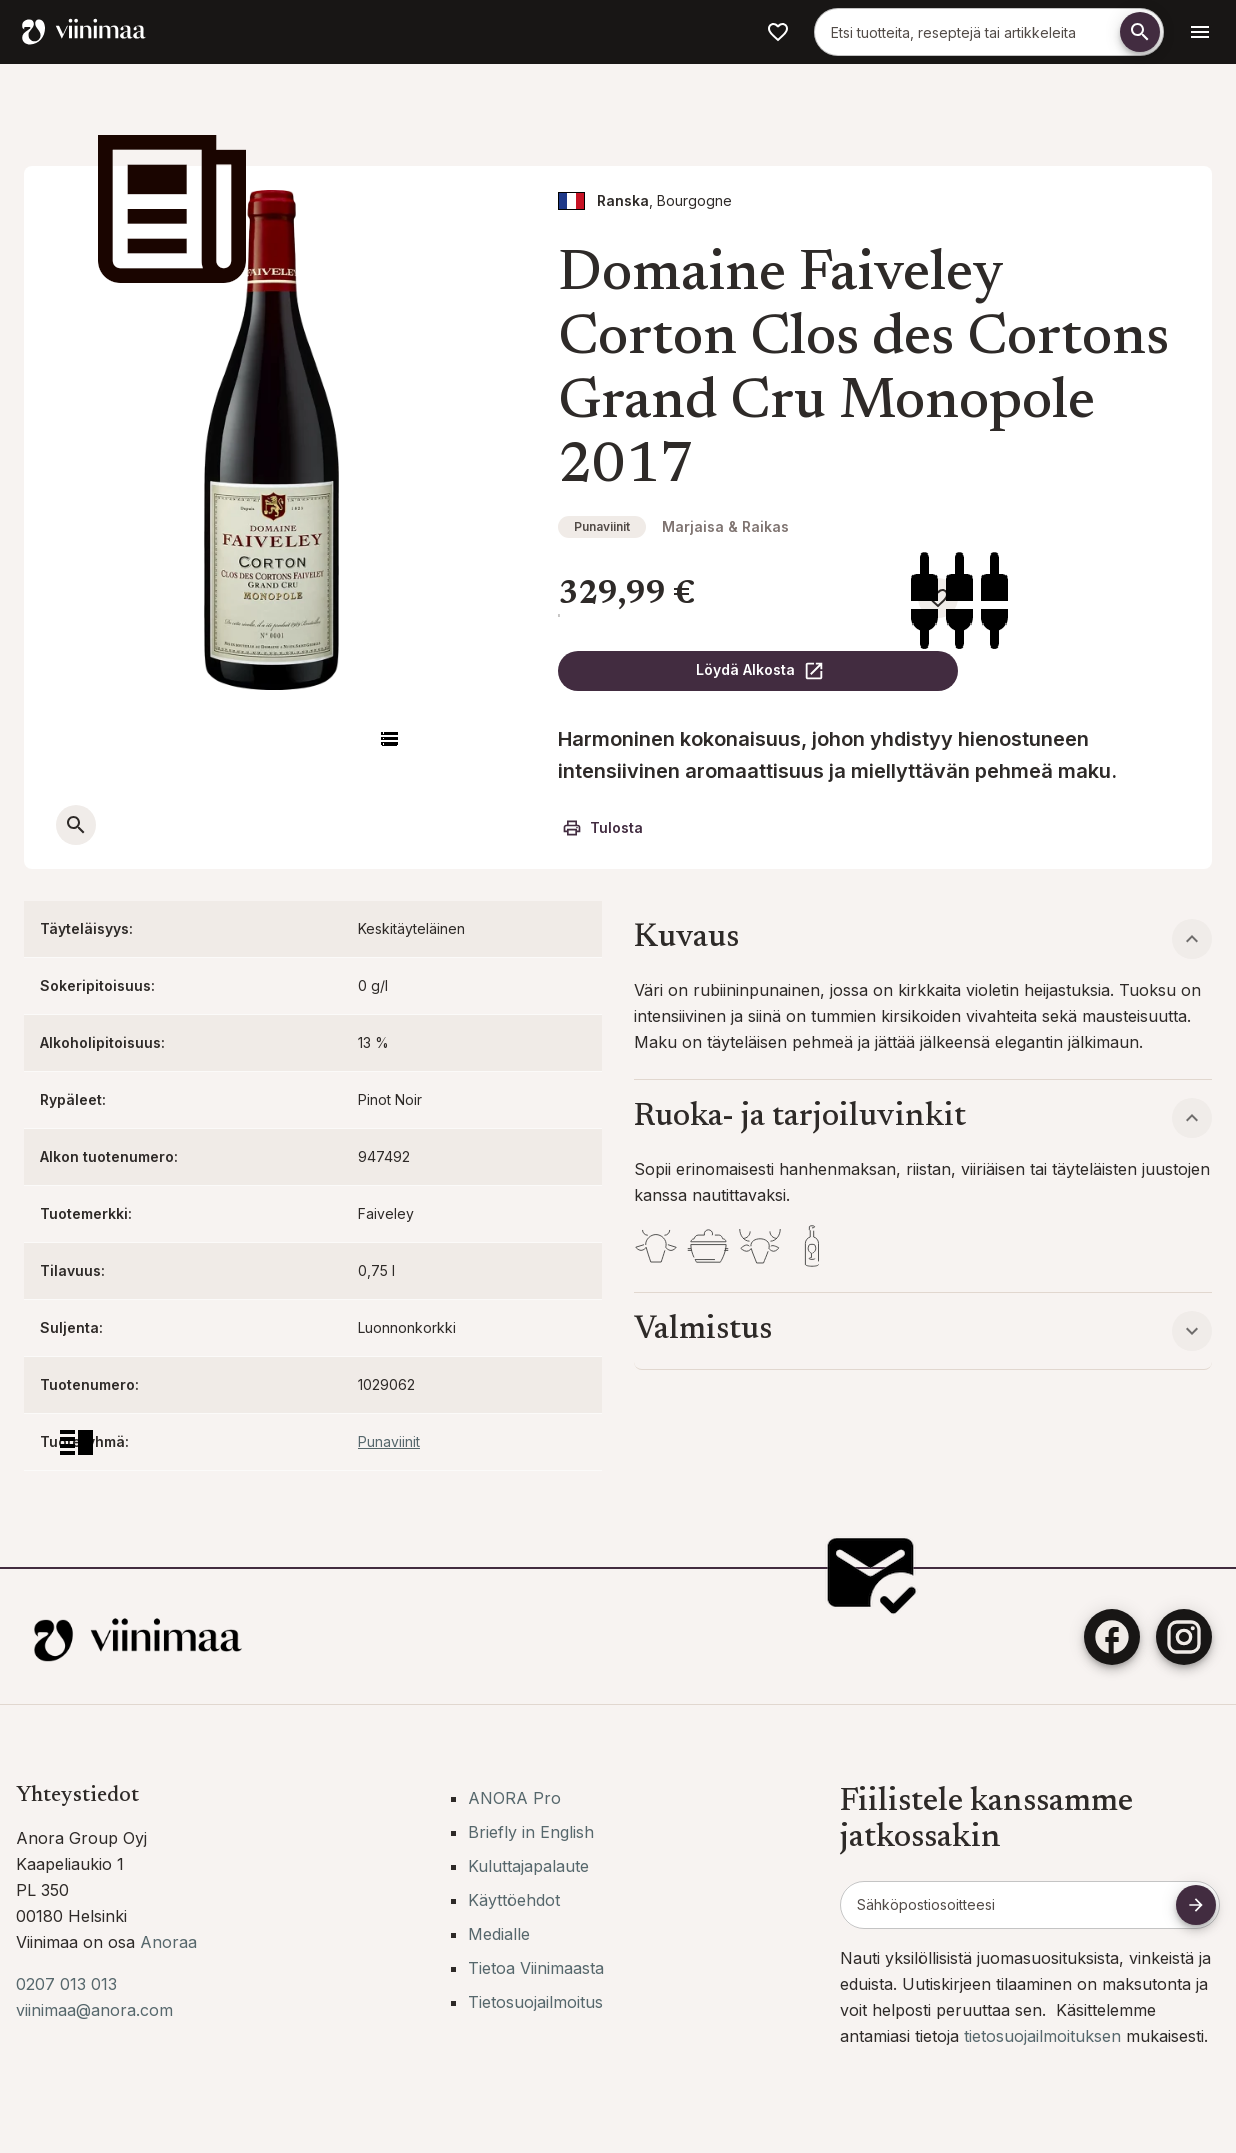 The image size is (1236, 2153). What do you see at coordinates (172, 209) in the screenshot?
I see `view news articles` at bounding box center [172, 209].